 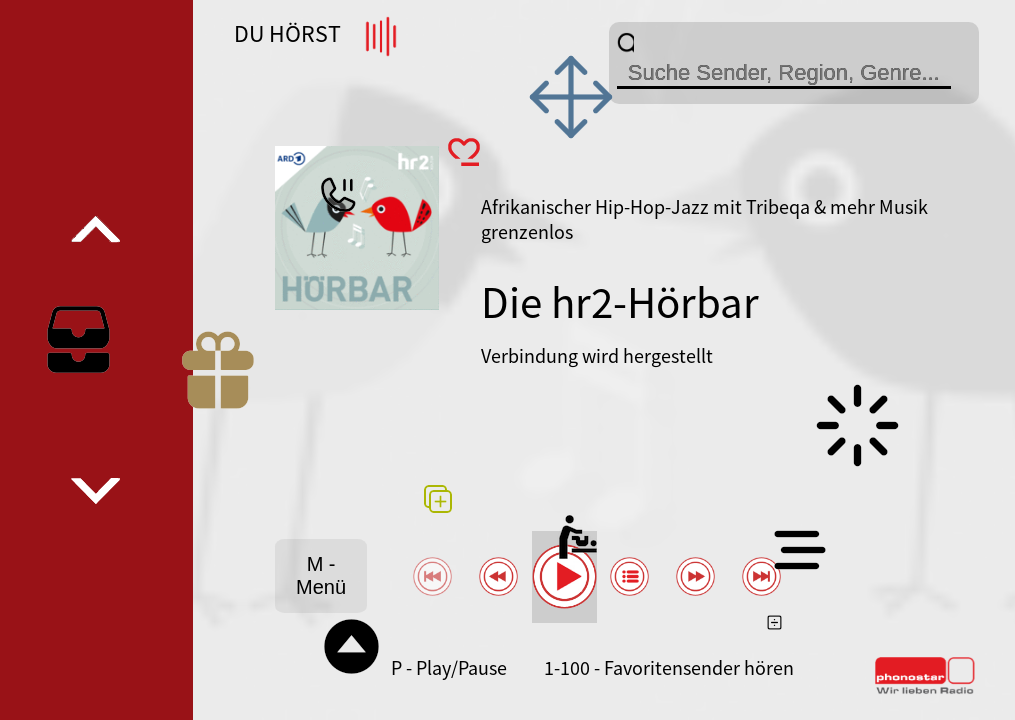 I want to click on put current call on hold, so click(x=339, y=194).